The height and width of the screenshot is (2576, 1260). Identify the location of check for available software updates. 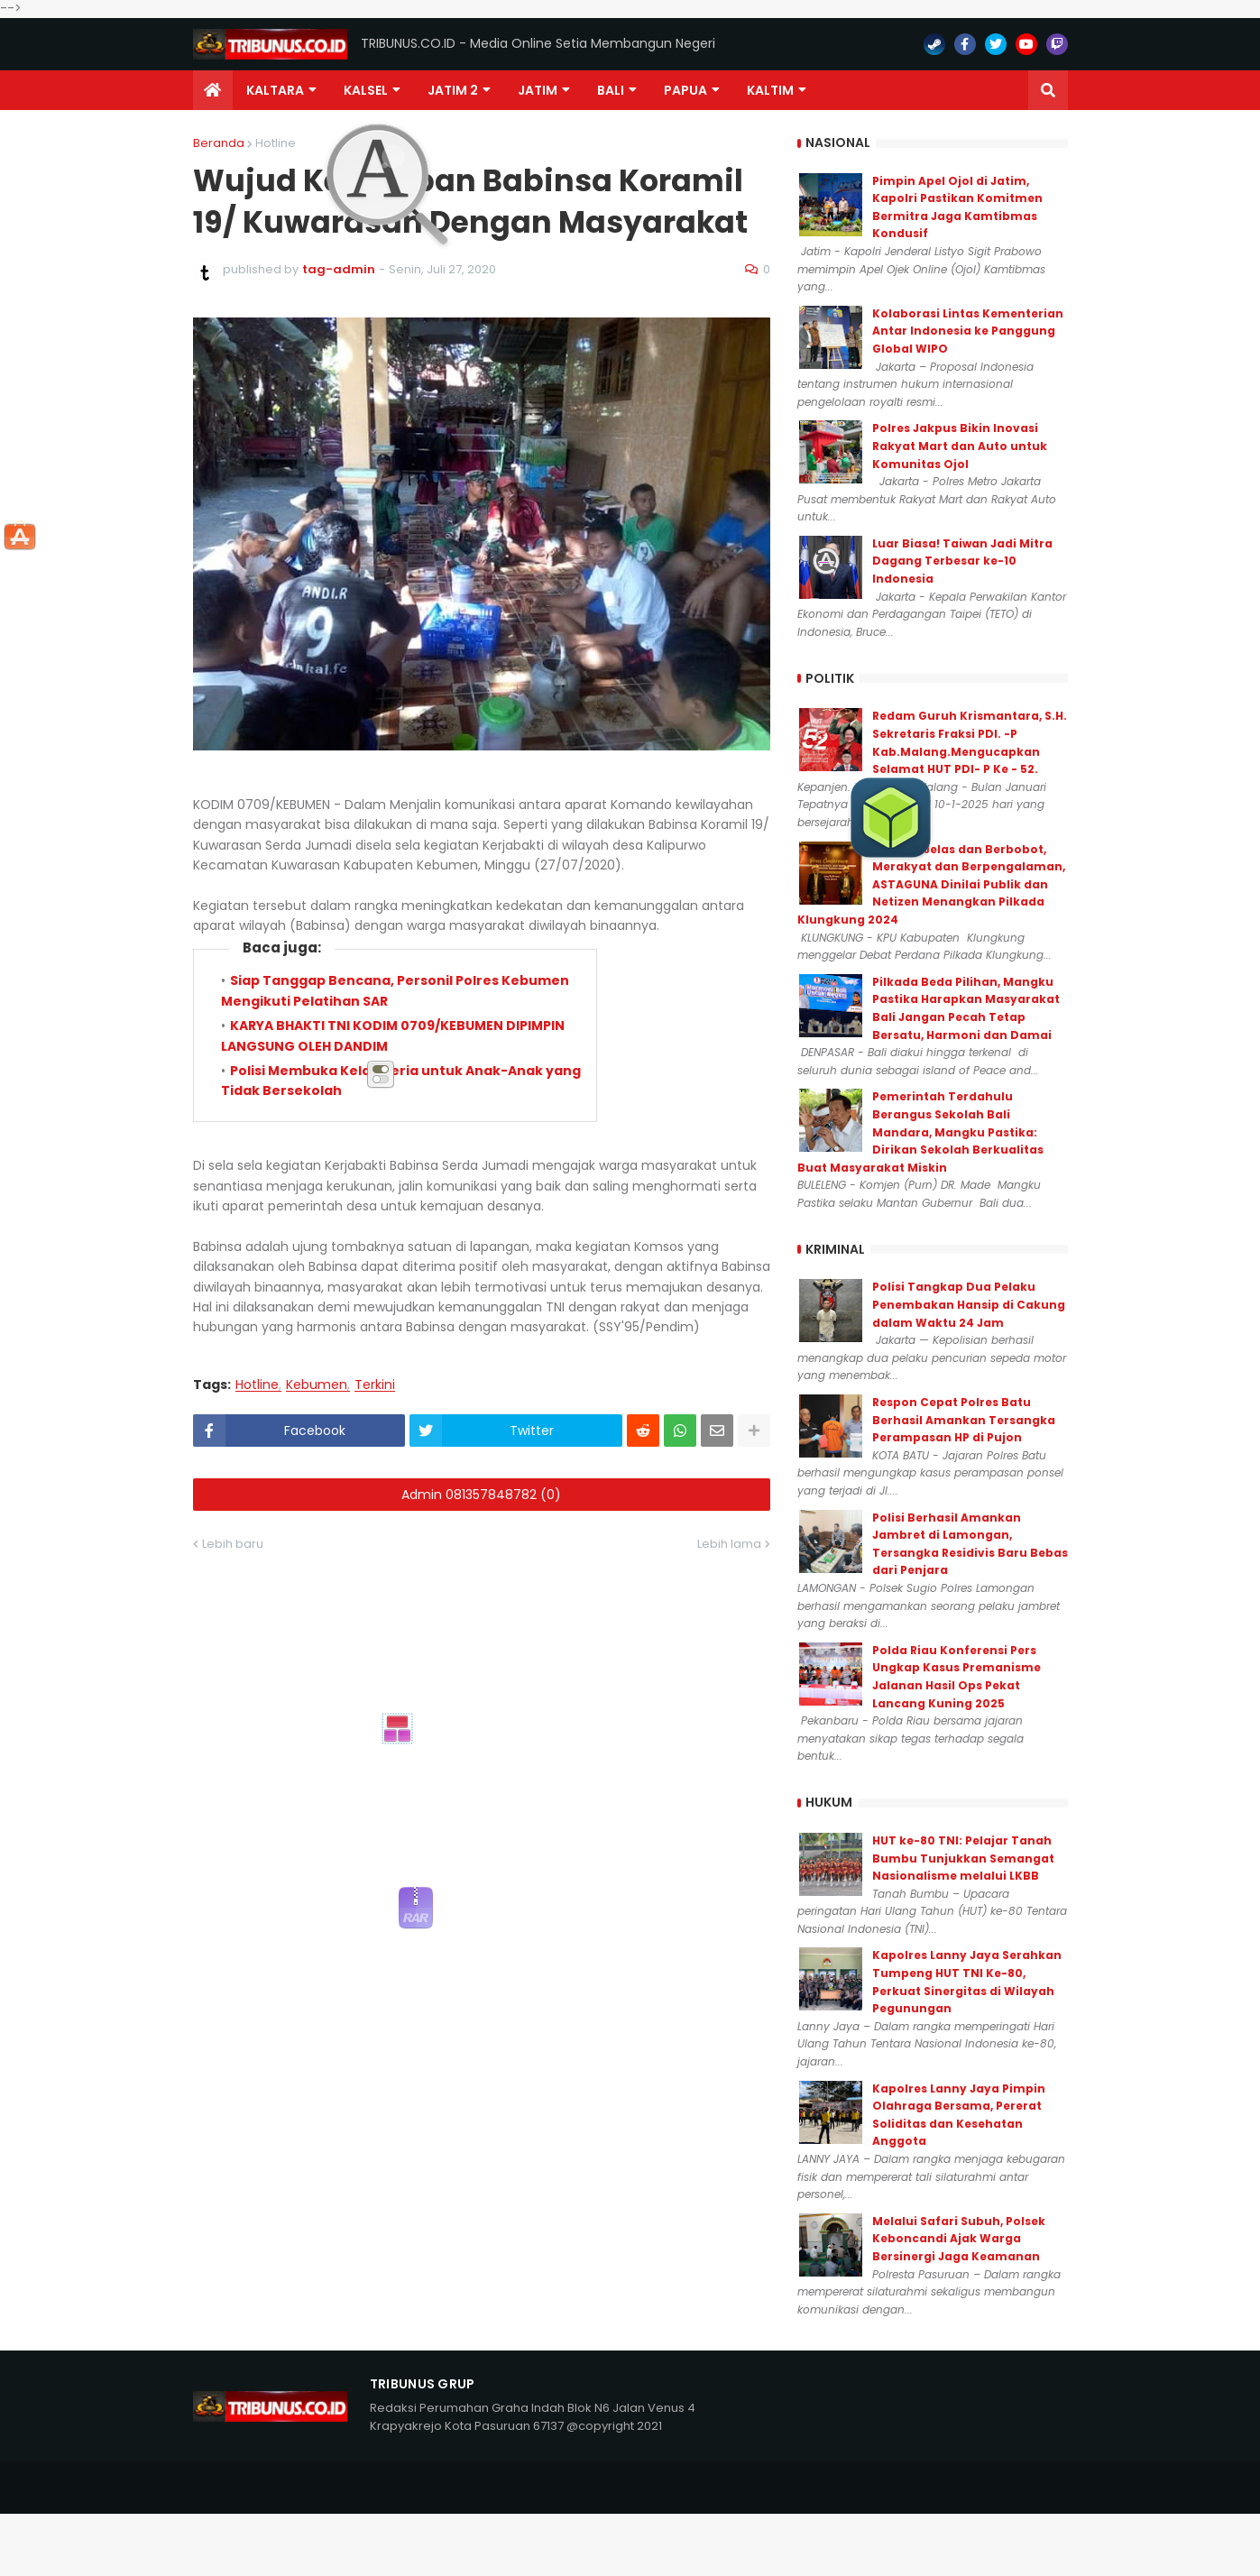
(826, 561).